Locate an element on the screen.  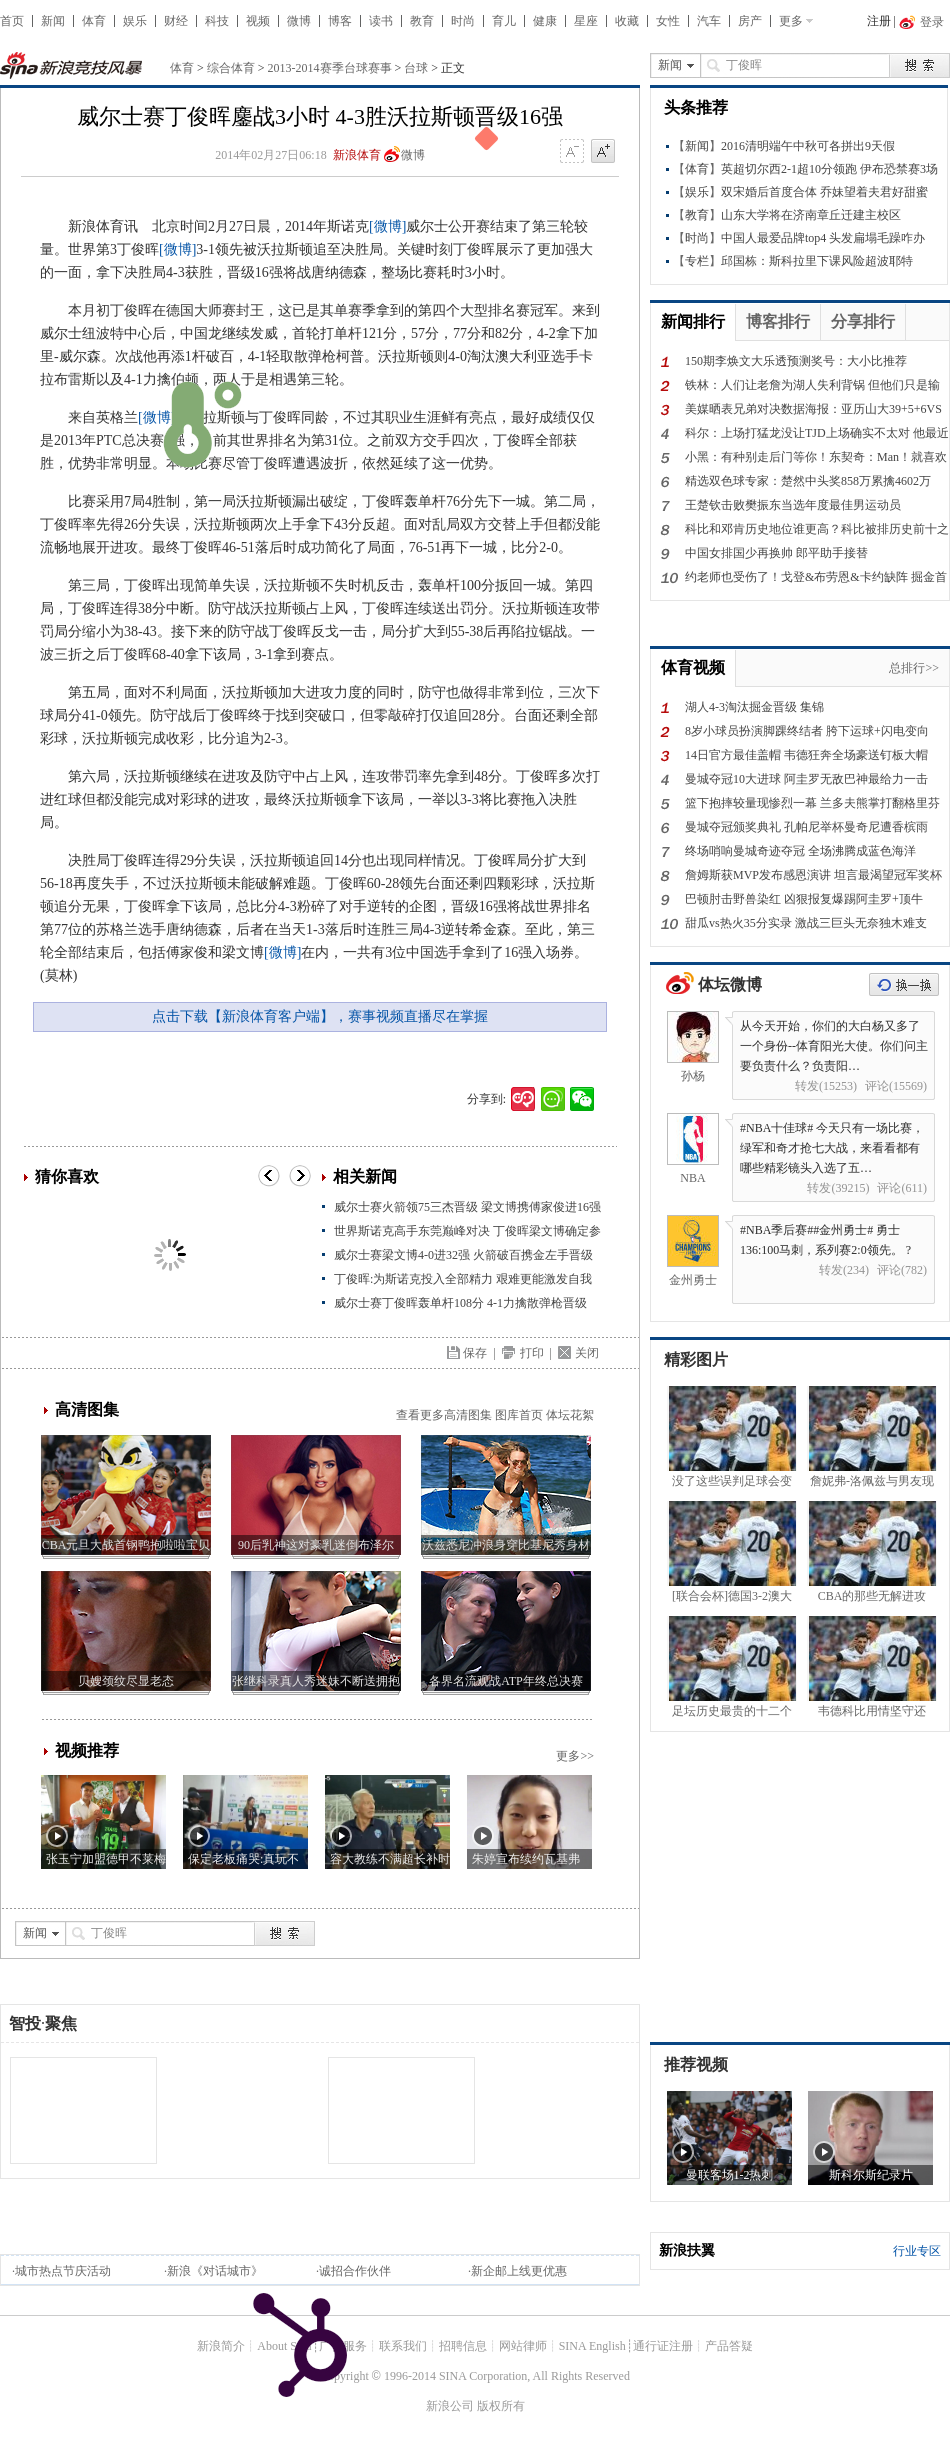
indicates premium or pro membership status is located at coordinates (486, 138).